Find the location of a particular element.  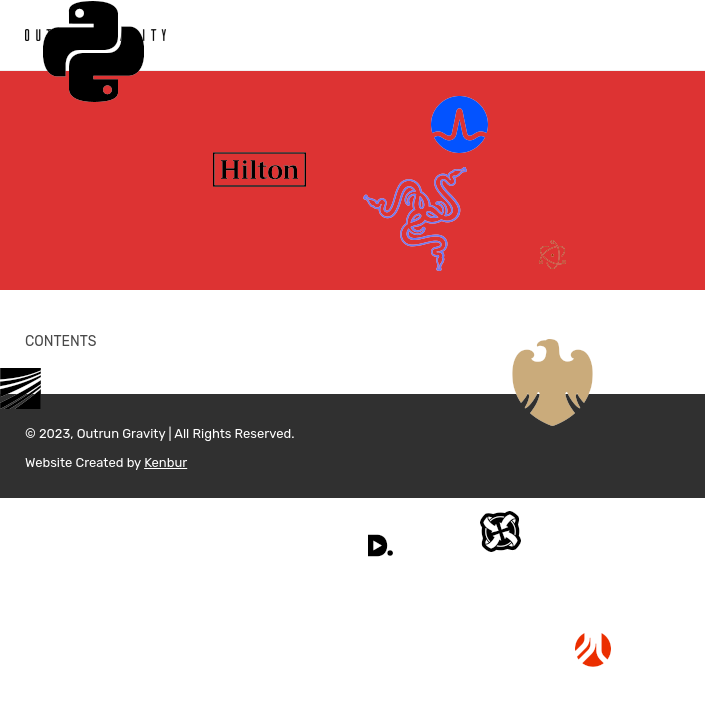

visit razer website or store is located at coordinates (415, 219).